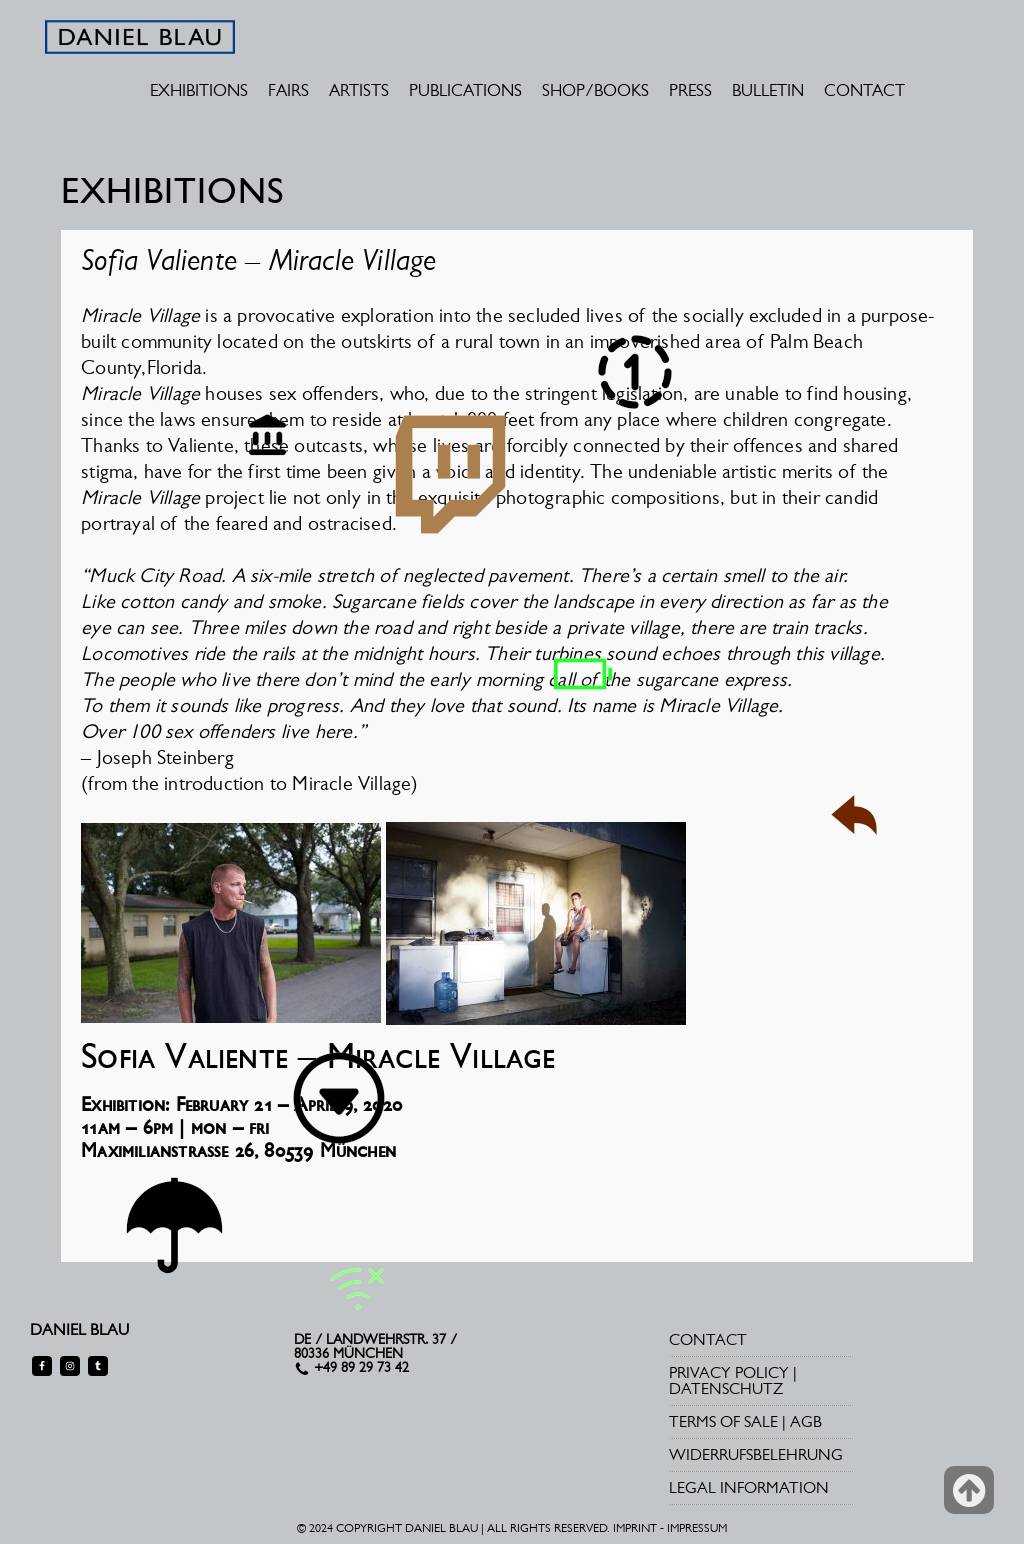  What do you see at coordinates (358, 1288) in the screenshot?
I see `no wifi connection available` at bounding box center [358, 1288].